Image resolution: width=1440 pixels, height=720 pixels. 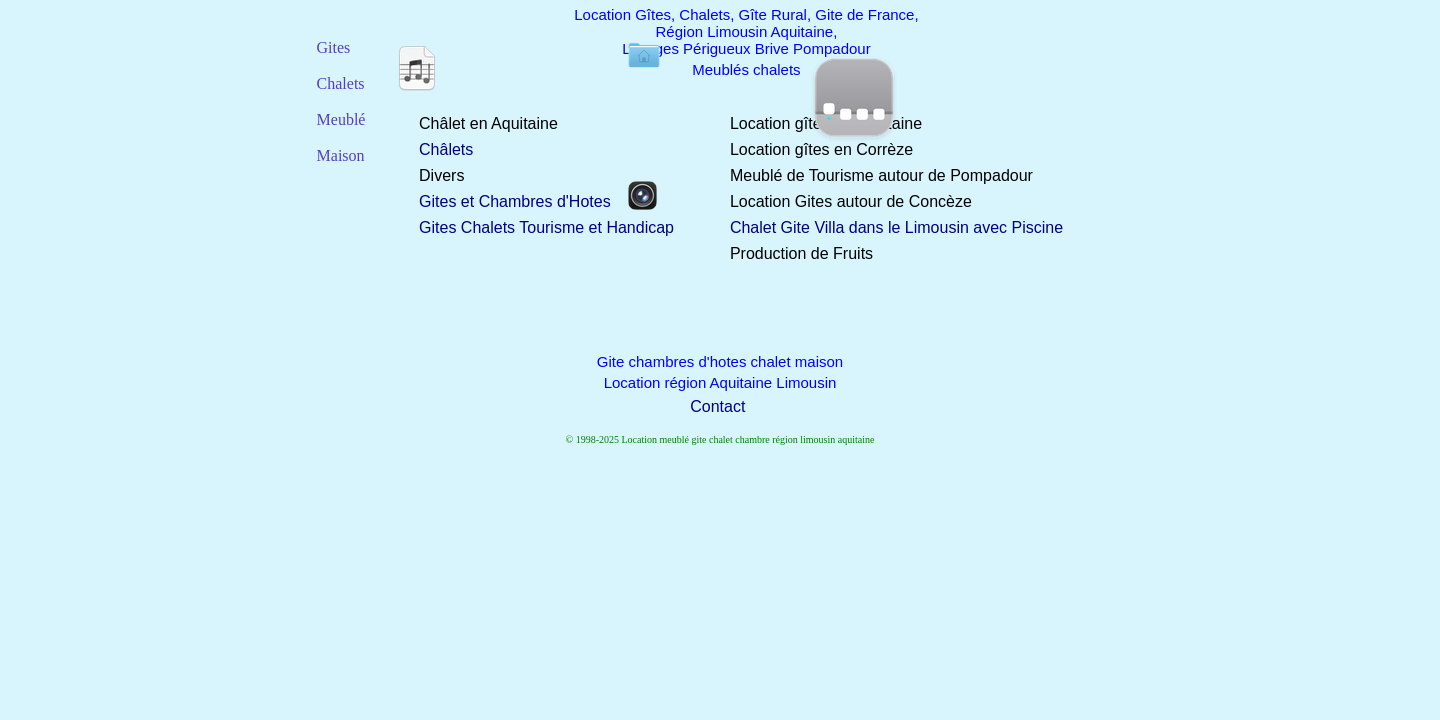 I want to click on open your home folder, so click(x=644, y=55).